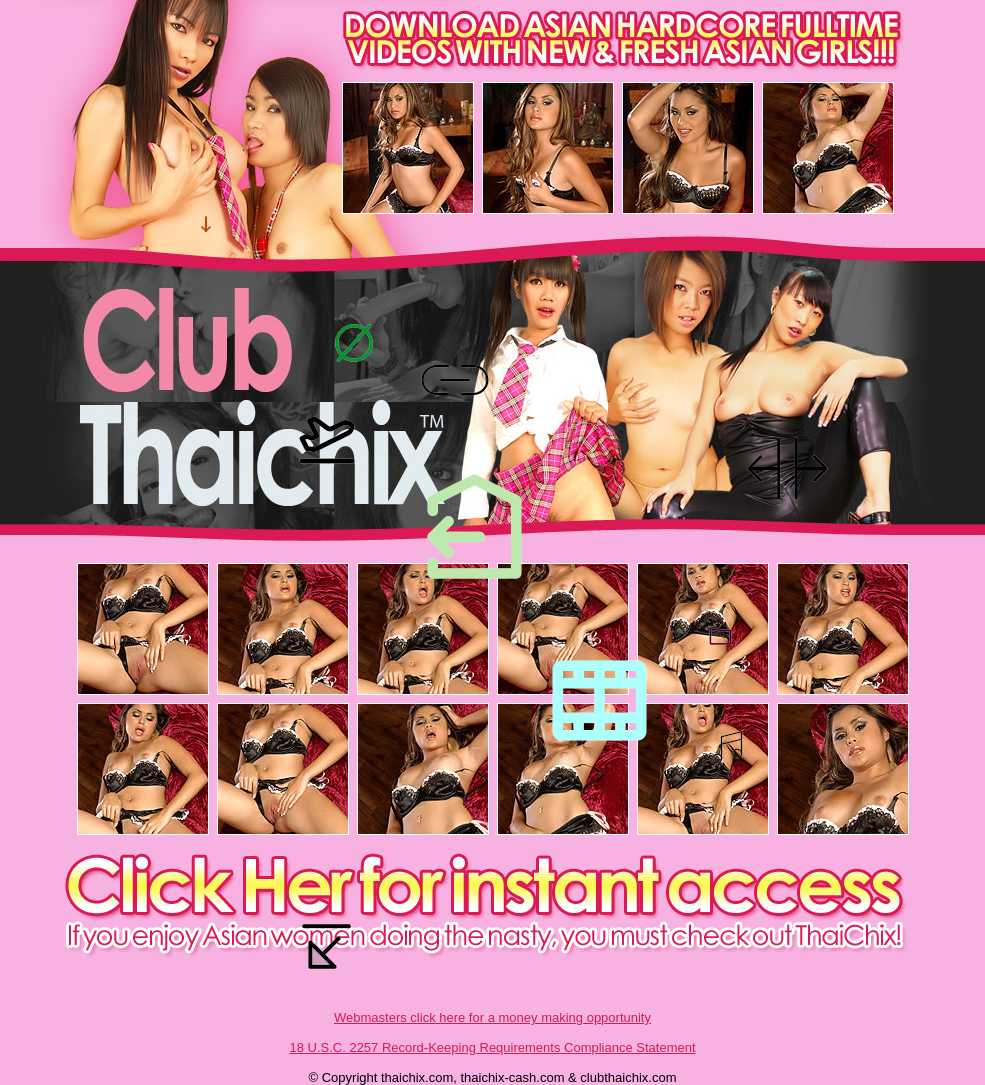 The height and width of the screenshot is (1085, 985). Describe the element at coordinates (787, 468) in the screenshot. I see `split view horizontally` at that location.